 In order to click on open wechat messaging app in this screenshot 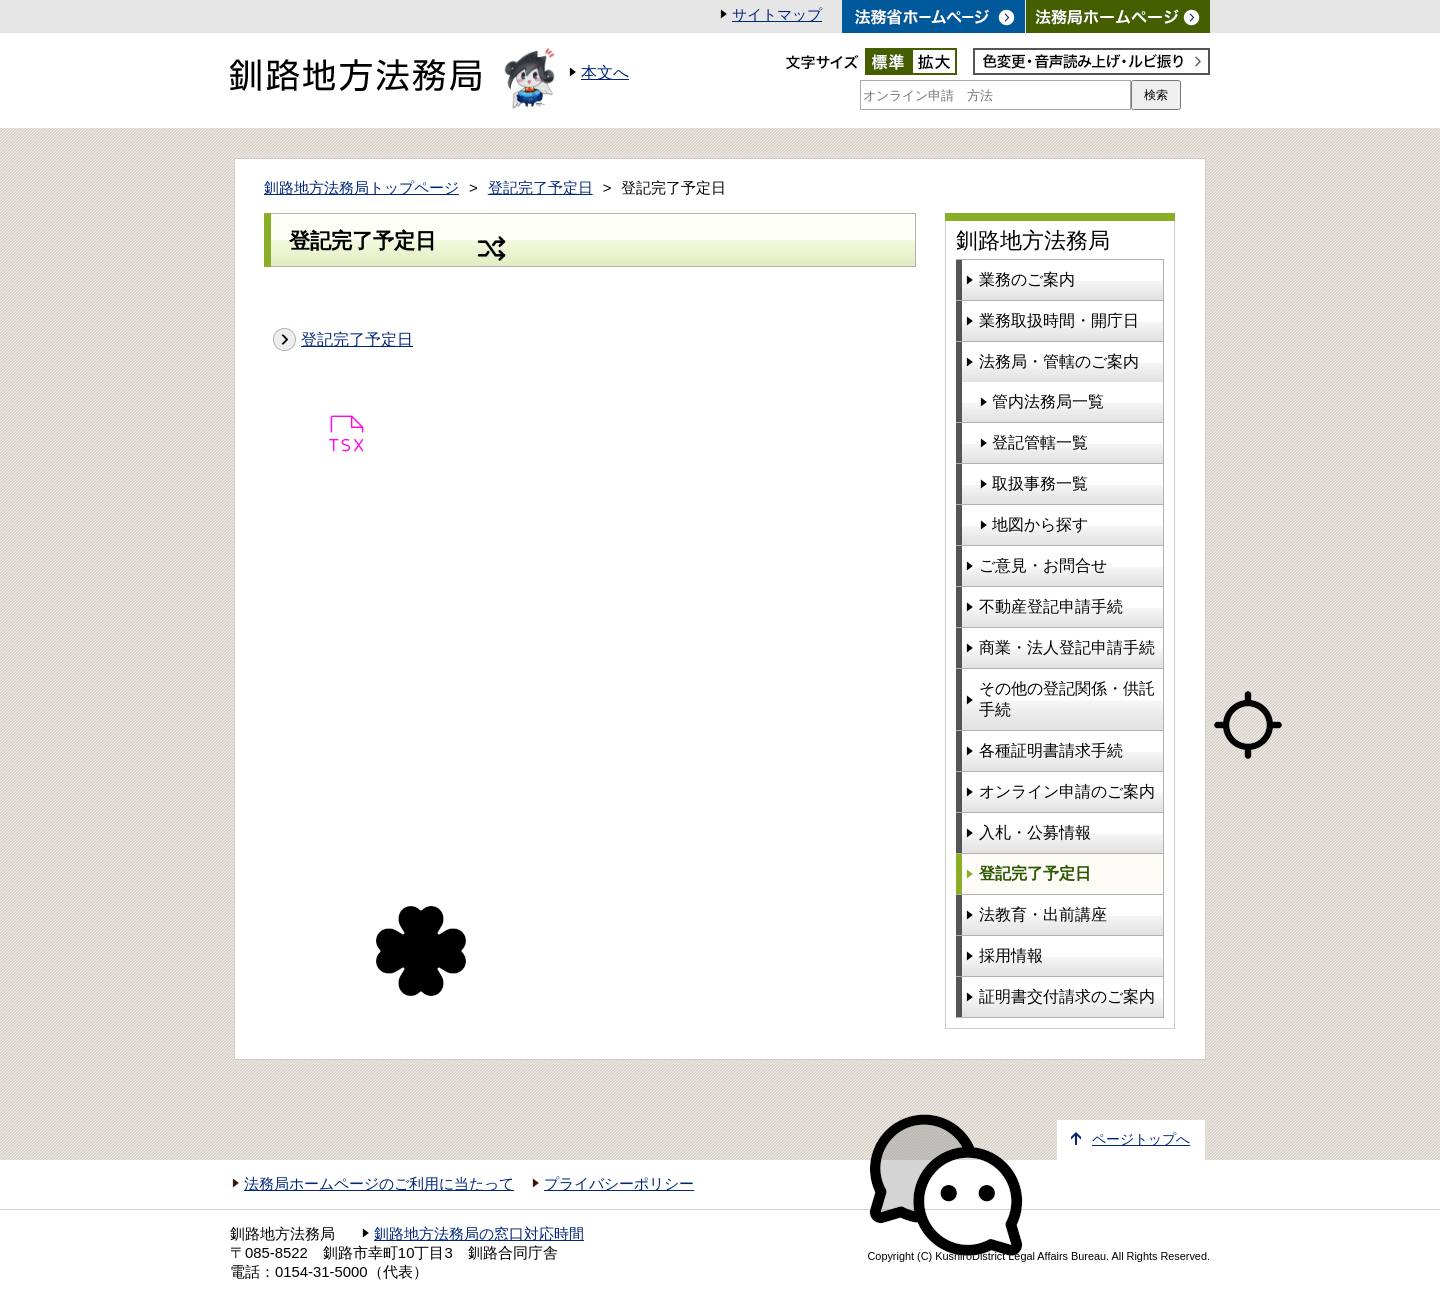, I will do `click(946, 1185)`.